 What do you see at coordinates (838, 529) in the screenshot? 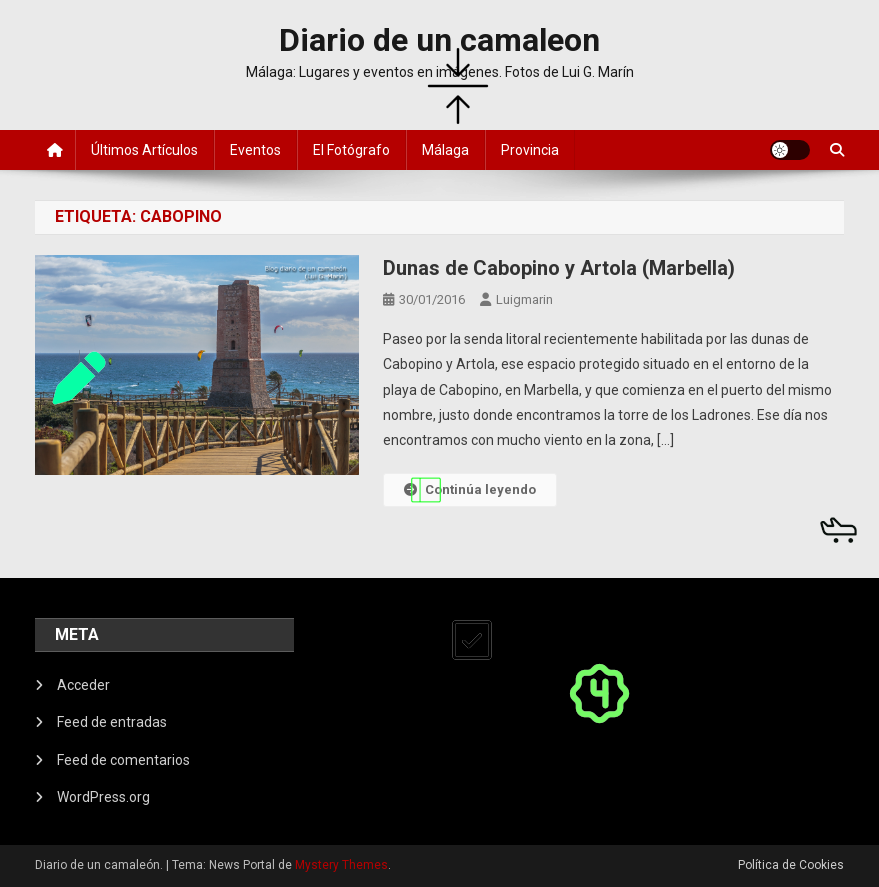
I see `flight has landed or is on the ground` at bounding box center [838, 529].